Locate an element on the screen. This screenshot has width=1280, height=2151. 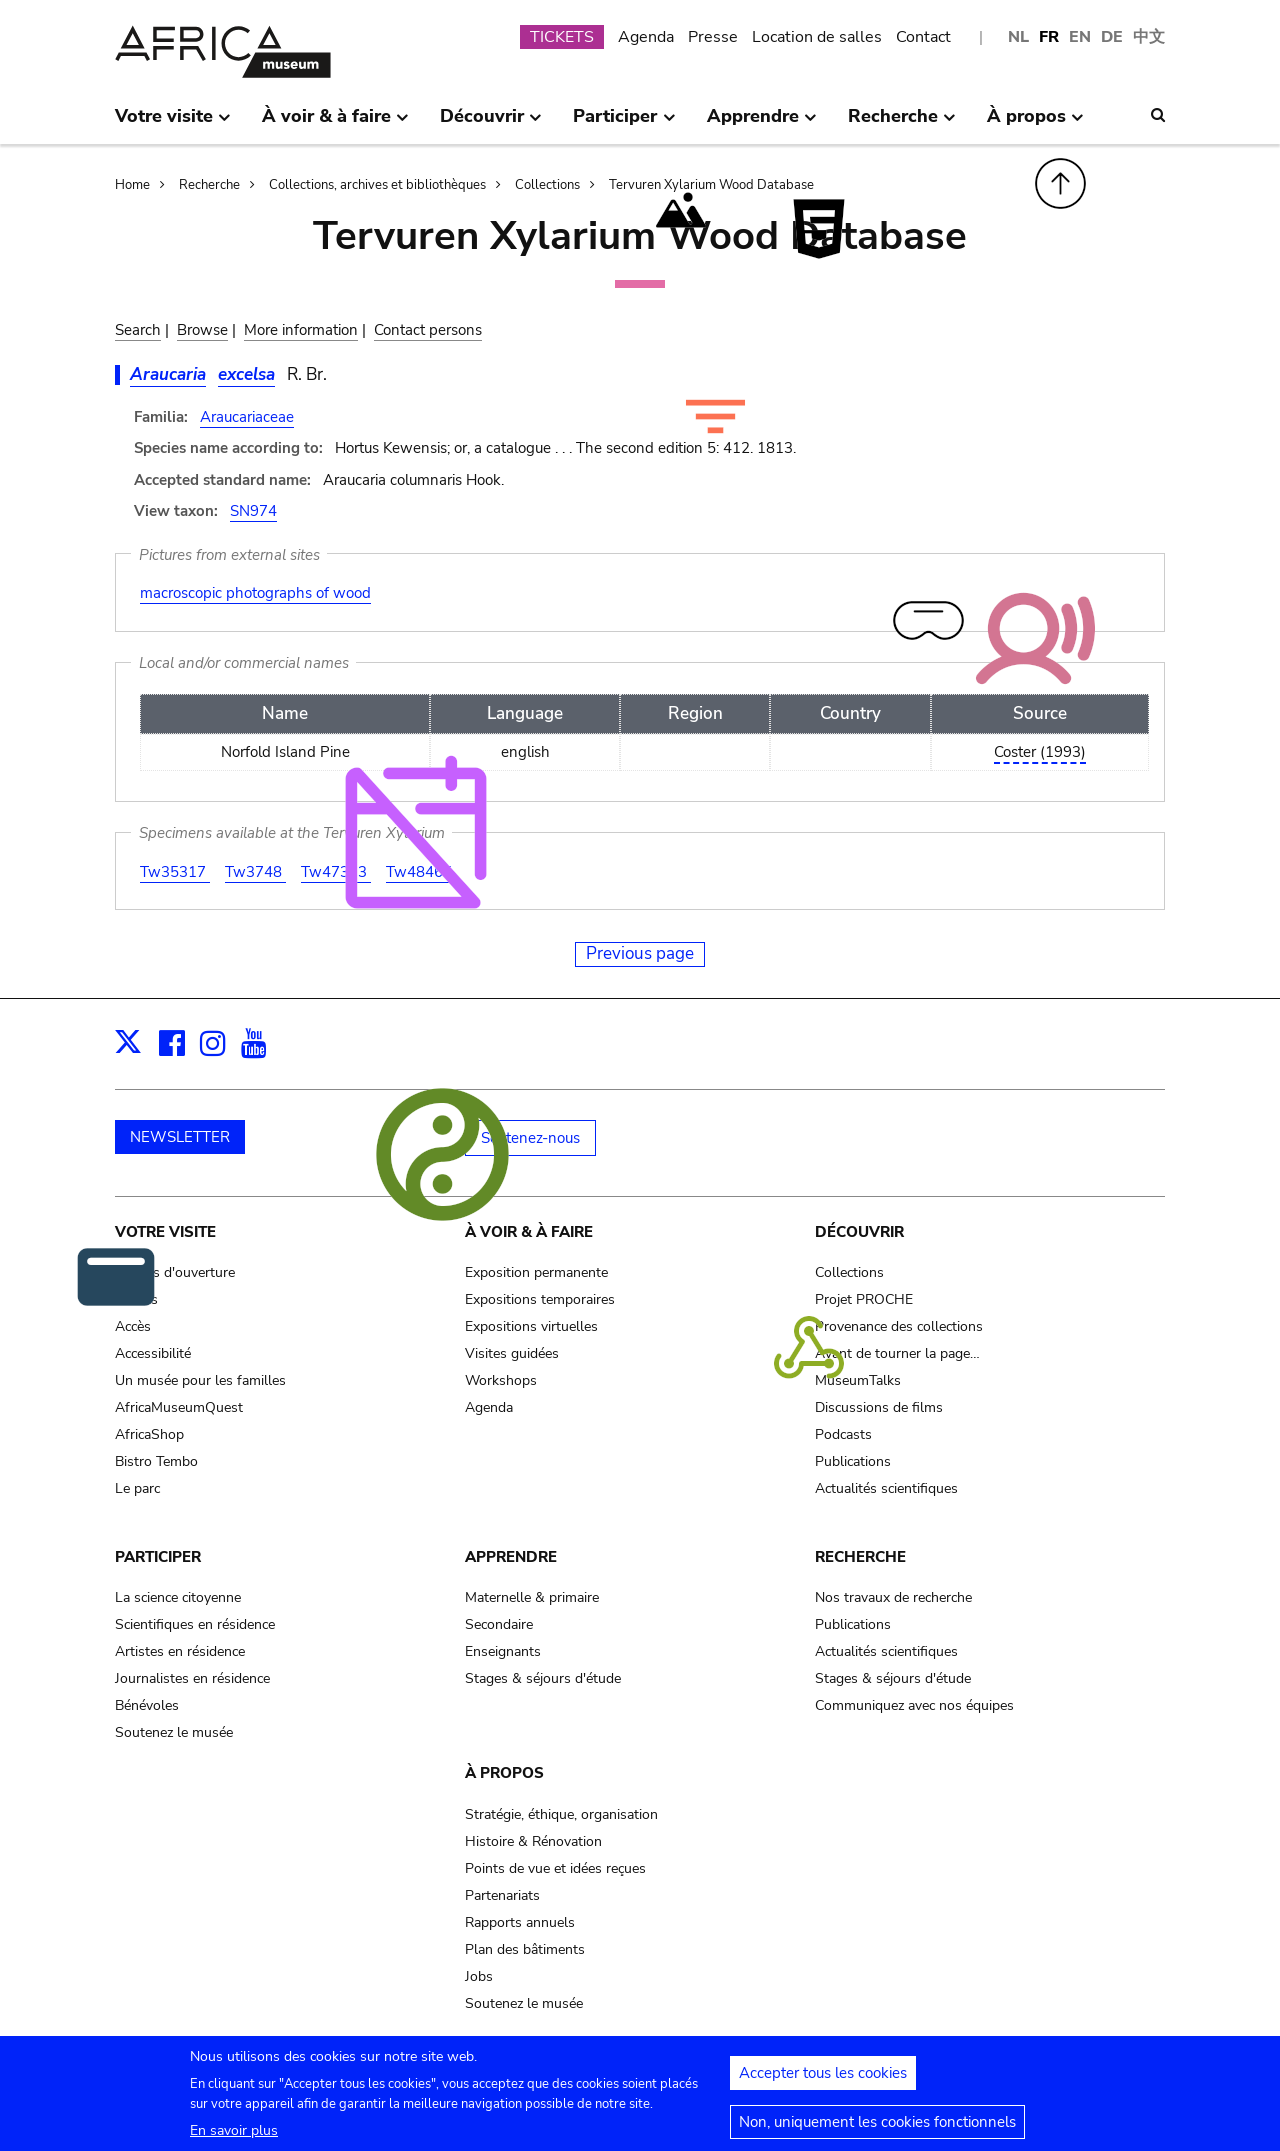
upload a file or content is located at coordinates (1060, 183).